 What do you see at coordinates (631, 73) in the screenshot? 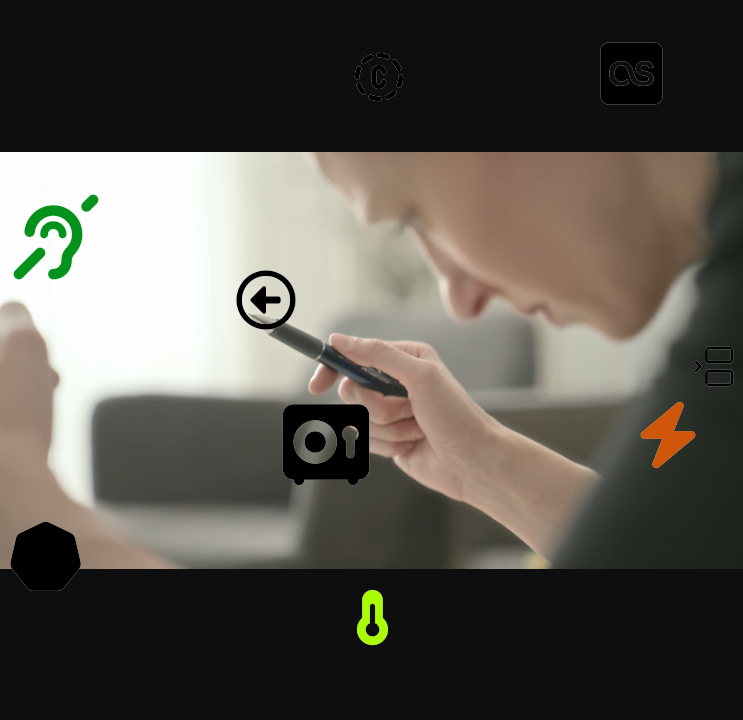
I see `open Last.fm app or profile` at bounding box center [631, 73].